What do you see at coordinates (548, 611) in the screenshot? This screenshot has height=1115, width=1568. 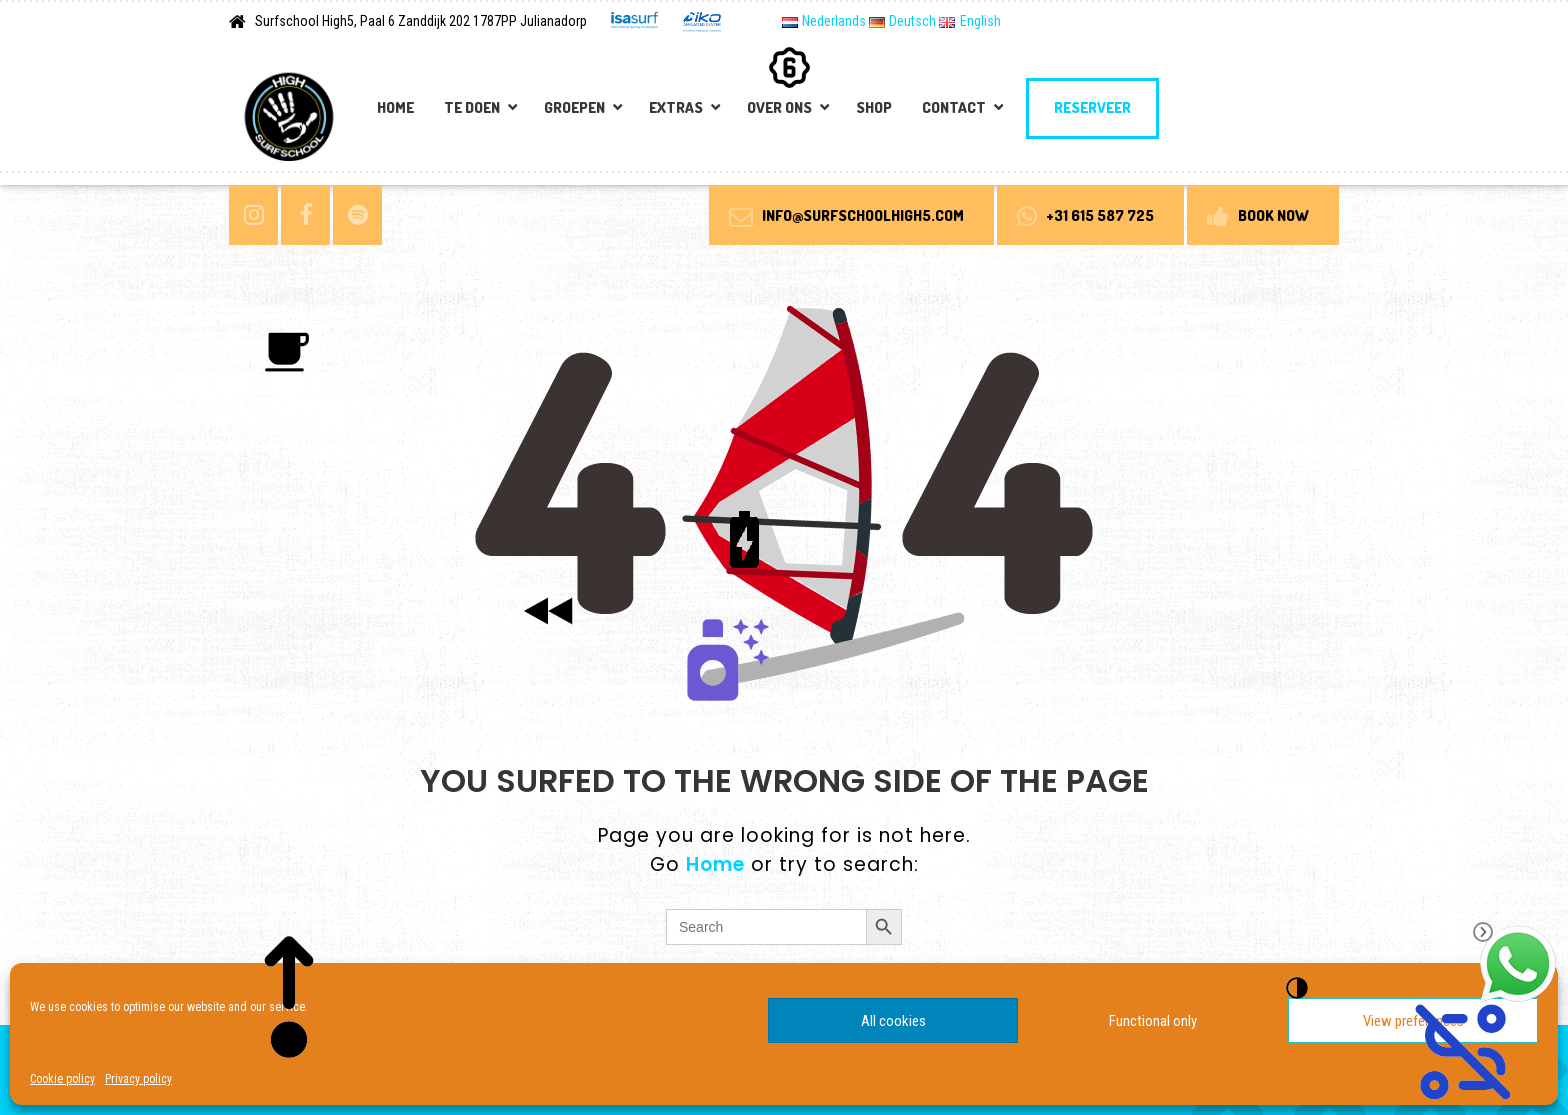 I see `skip to previous track` at bounding box center [548, 611].